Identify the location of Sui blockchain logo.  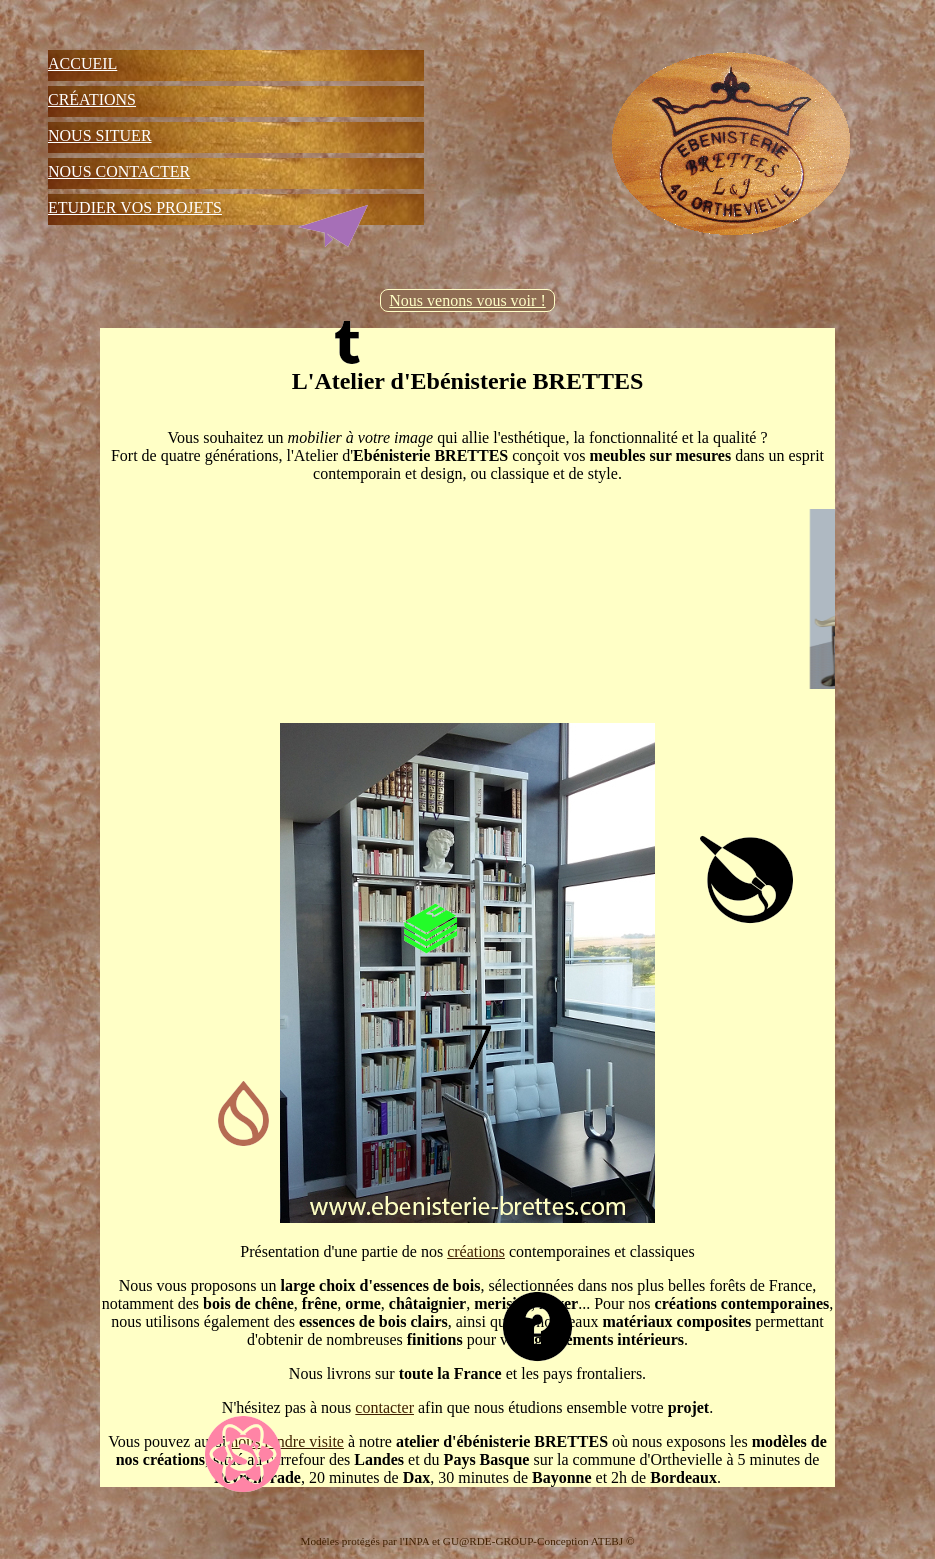
(243, 1113).